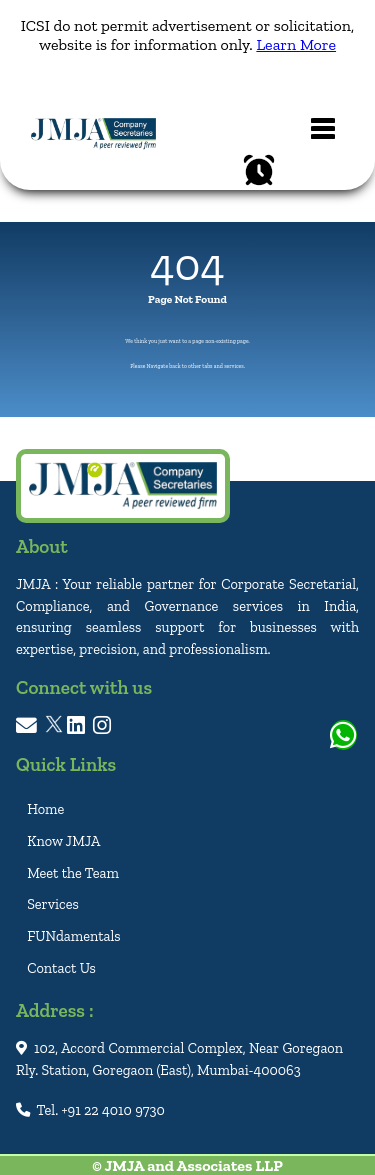 The height and width of the screenshot is (1175, 375). What do you see at coordinates (259, 170) in the screenshot?
I see `set an alarm or timer` at bounding box center [259, 170].